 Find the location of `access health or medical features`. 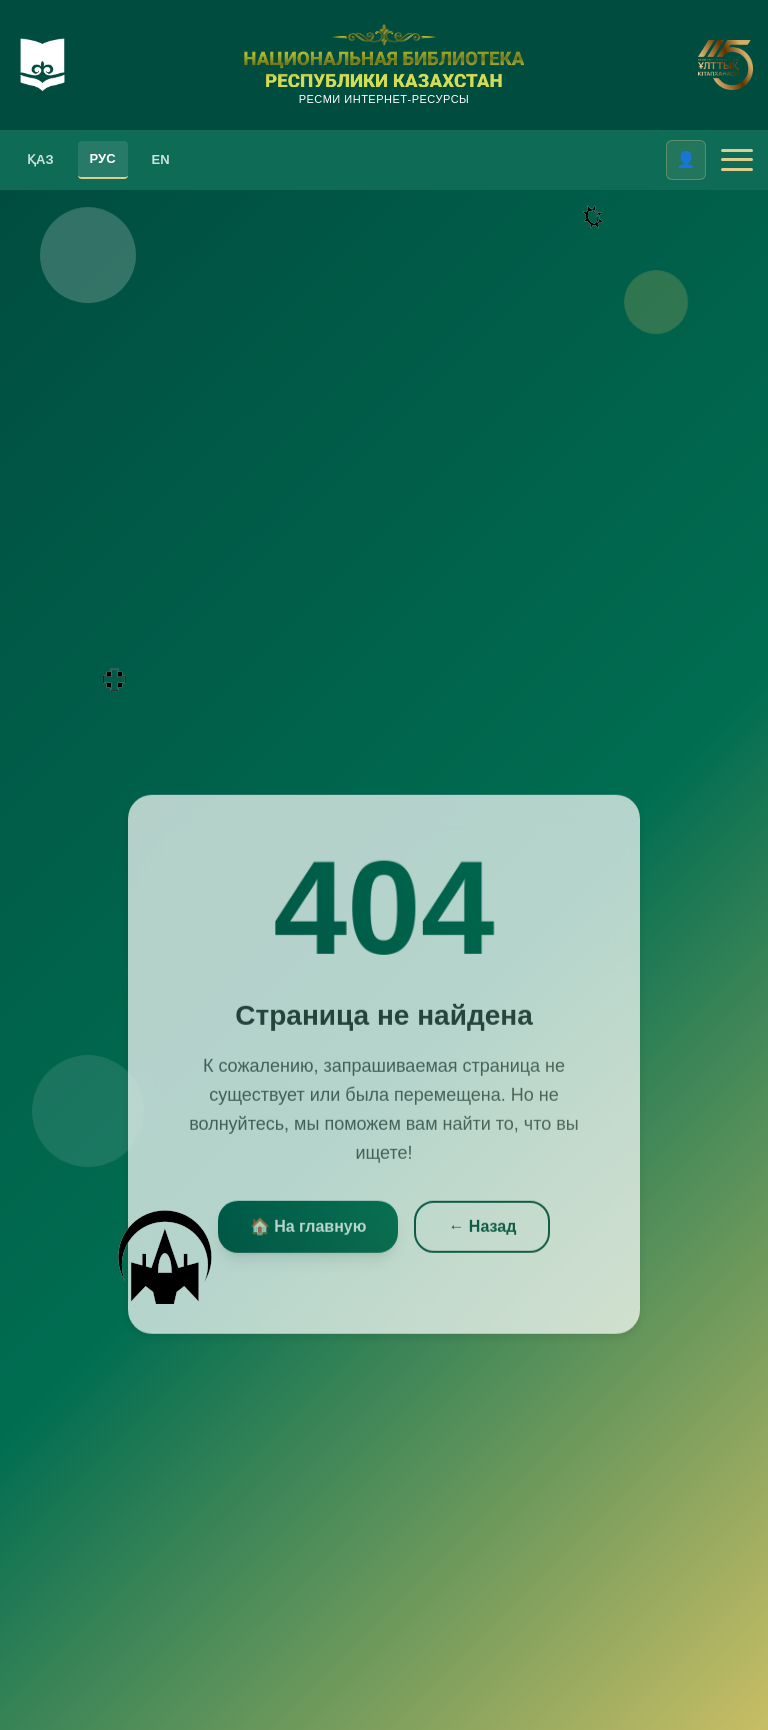

access health or medical features is located at coordinates (114, 679).